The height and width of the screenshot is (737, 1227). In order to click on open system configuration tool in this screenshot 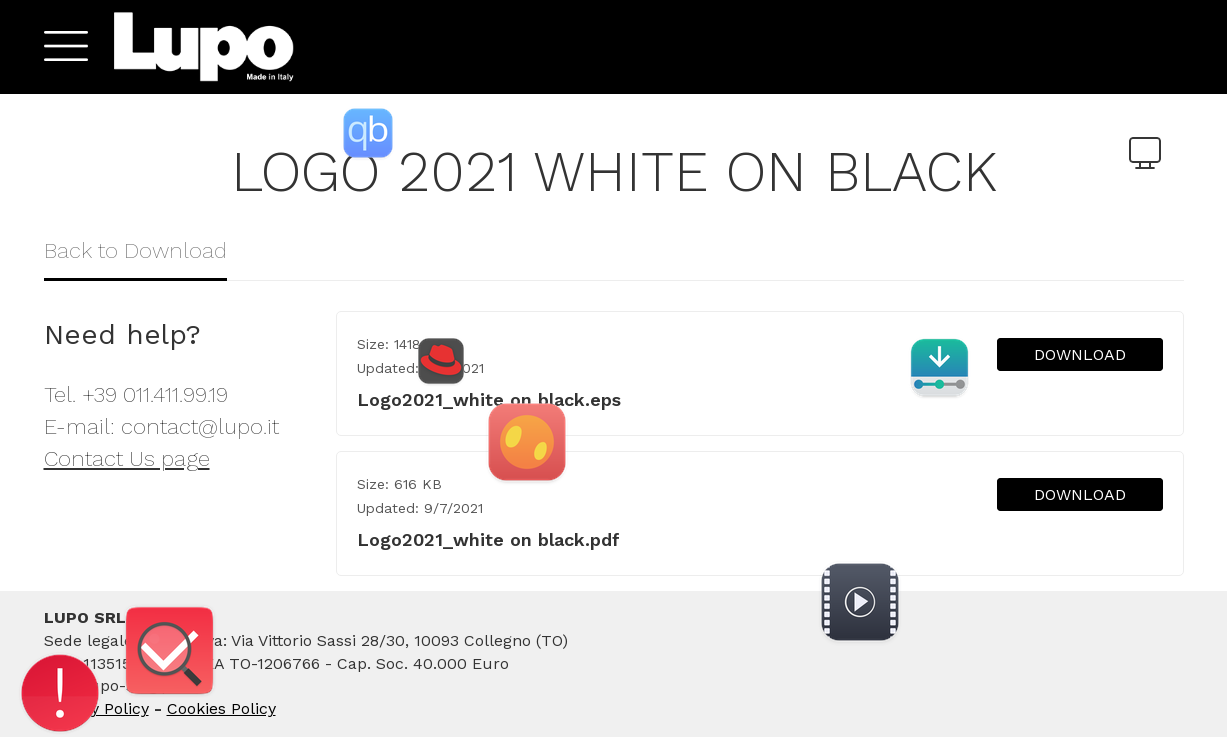, I will do `click(169, 650)`.